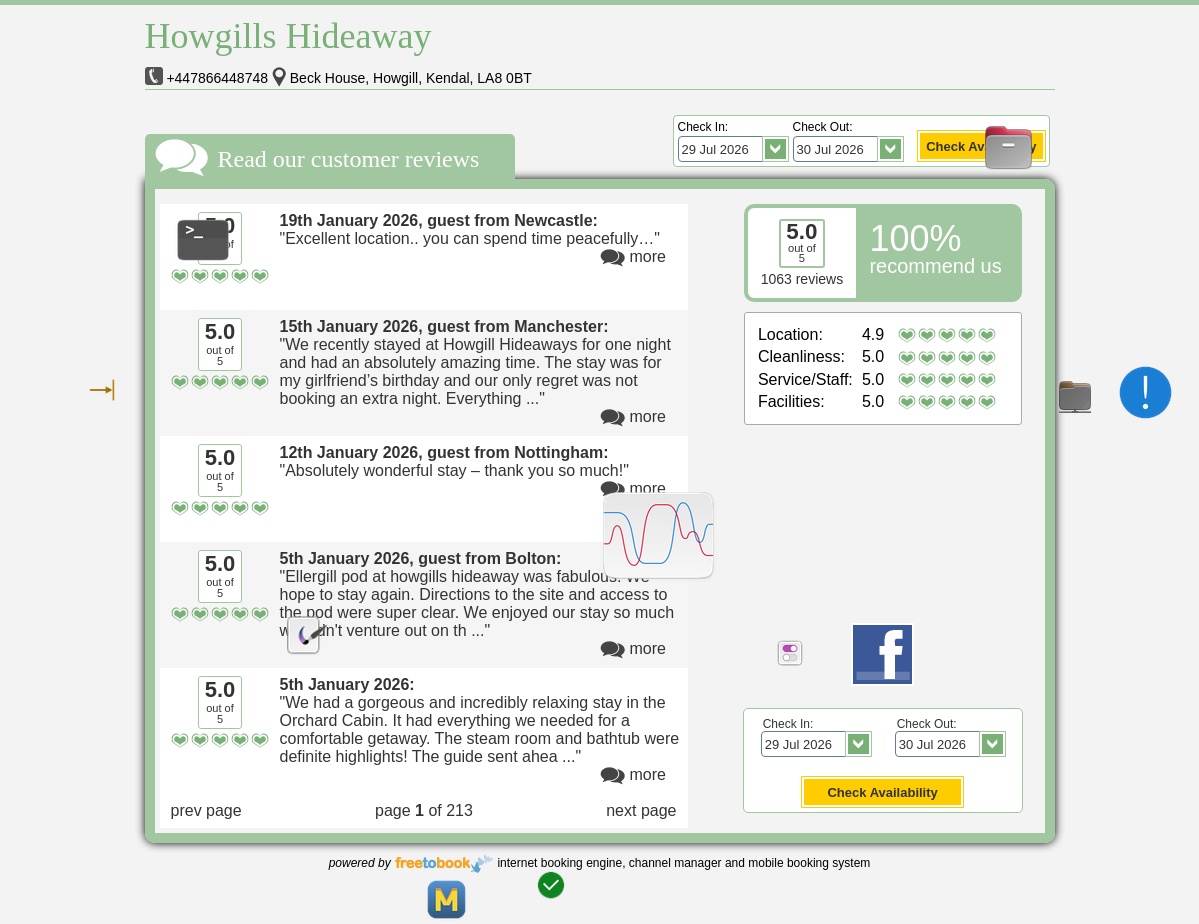 The image size is (1199, 924). What do you see at coordinates (446, 899) in the screenshot?
I see `launch mullvad browser app` at bounding box center [446, 899].